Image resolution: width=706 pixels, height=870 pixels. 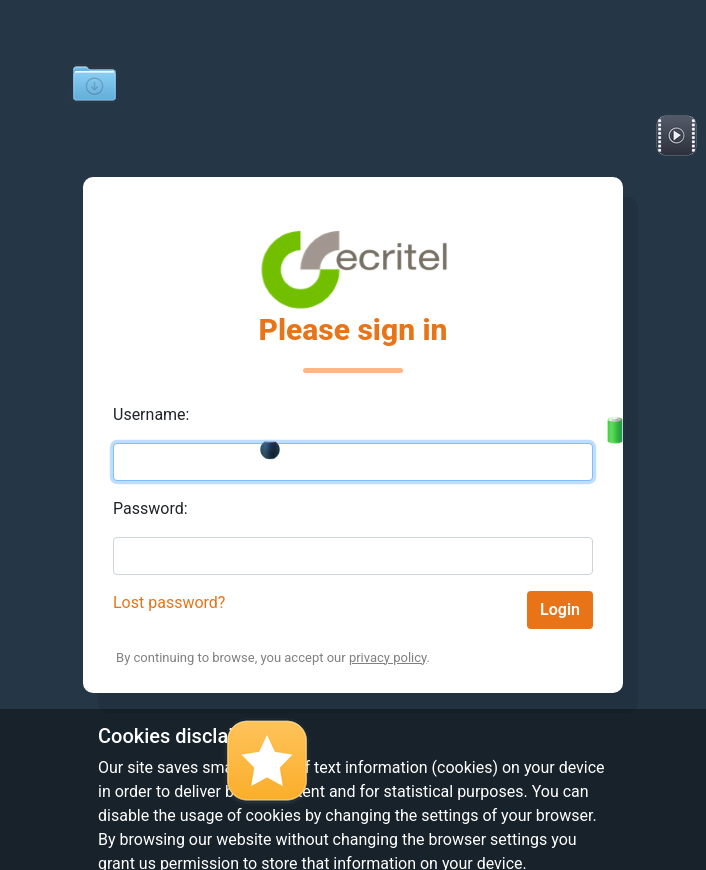 I want to click on view current battery level, so click(x=615, y=430).